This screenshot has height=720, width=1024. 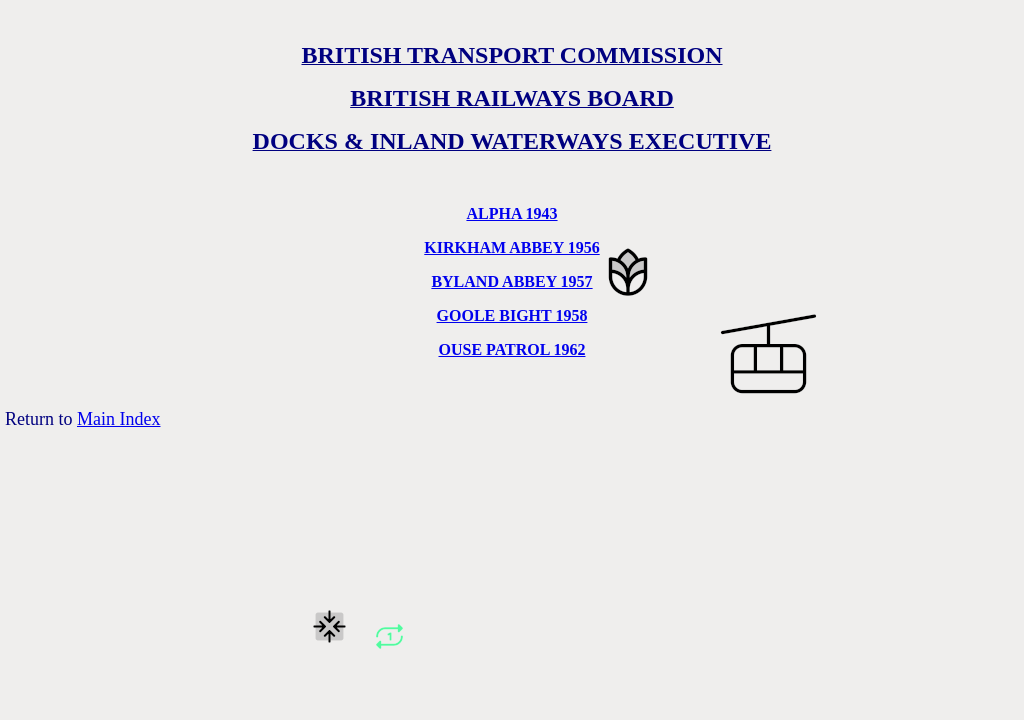 What do you see at coordinates (389, 636) in the screenshot?
I see `repeat current track once` at bounding box center [389, 636].